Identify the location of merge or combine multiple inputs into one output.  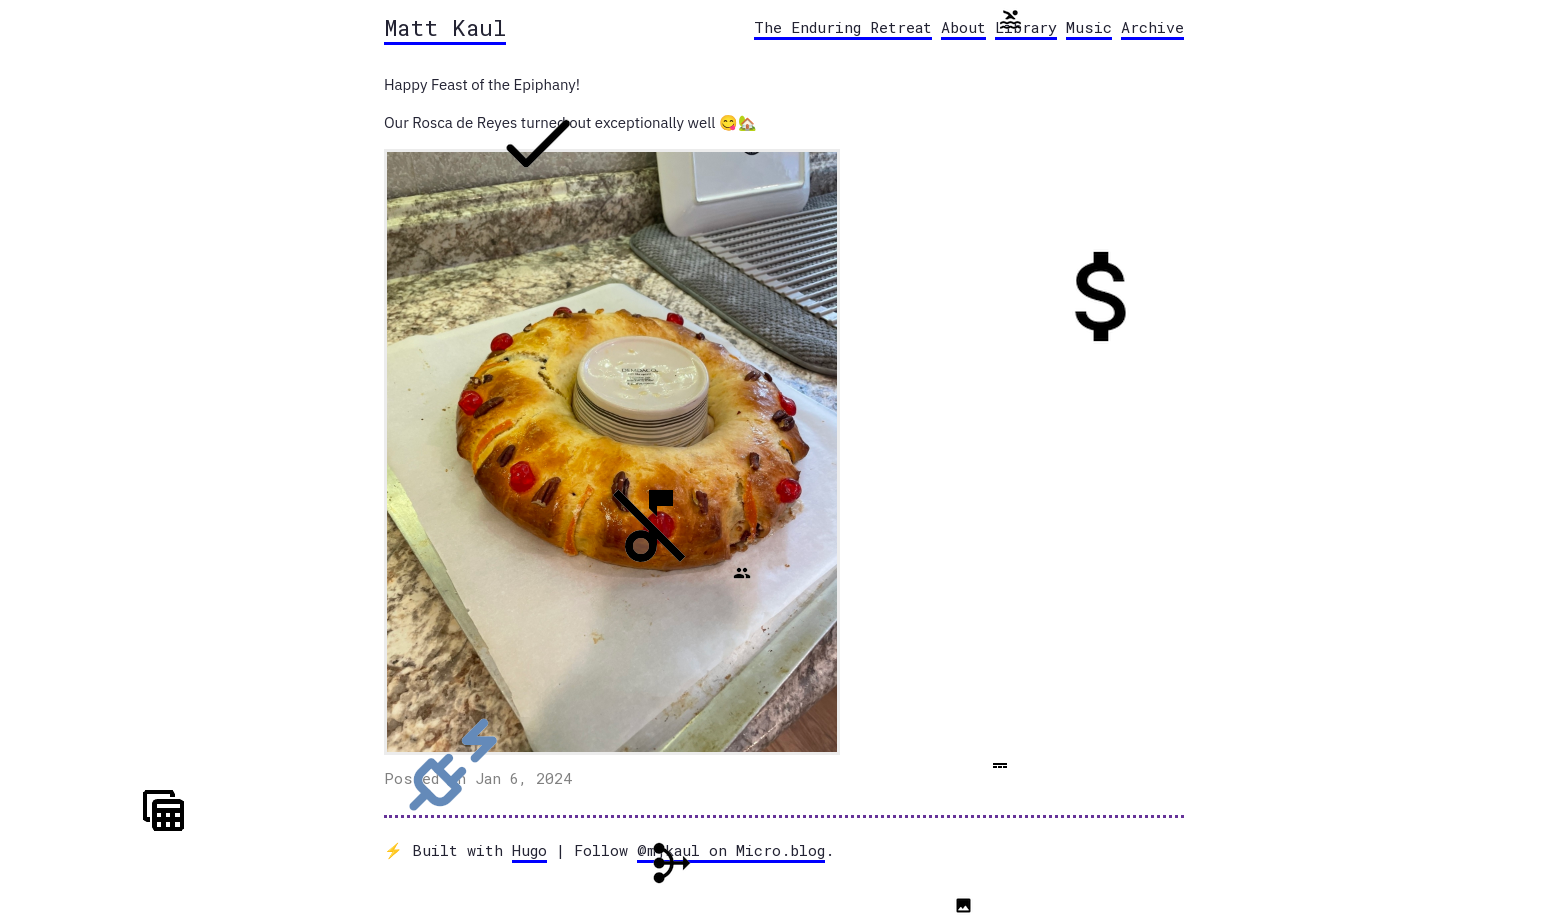
(672, 863).